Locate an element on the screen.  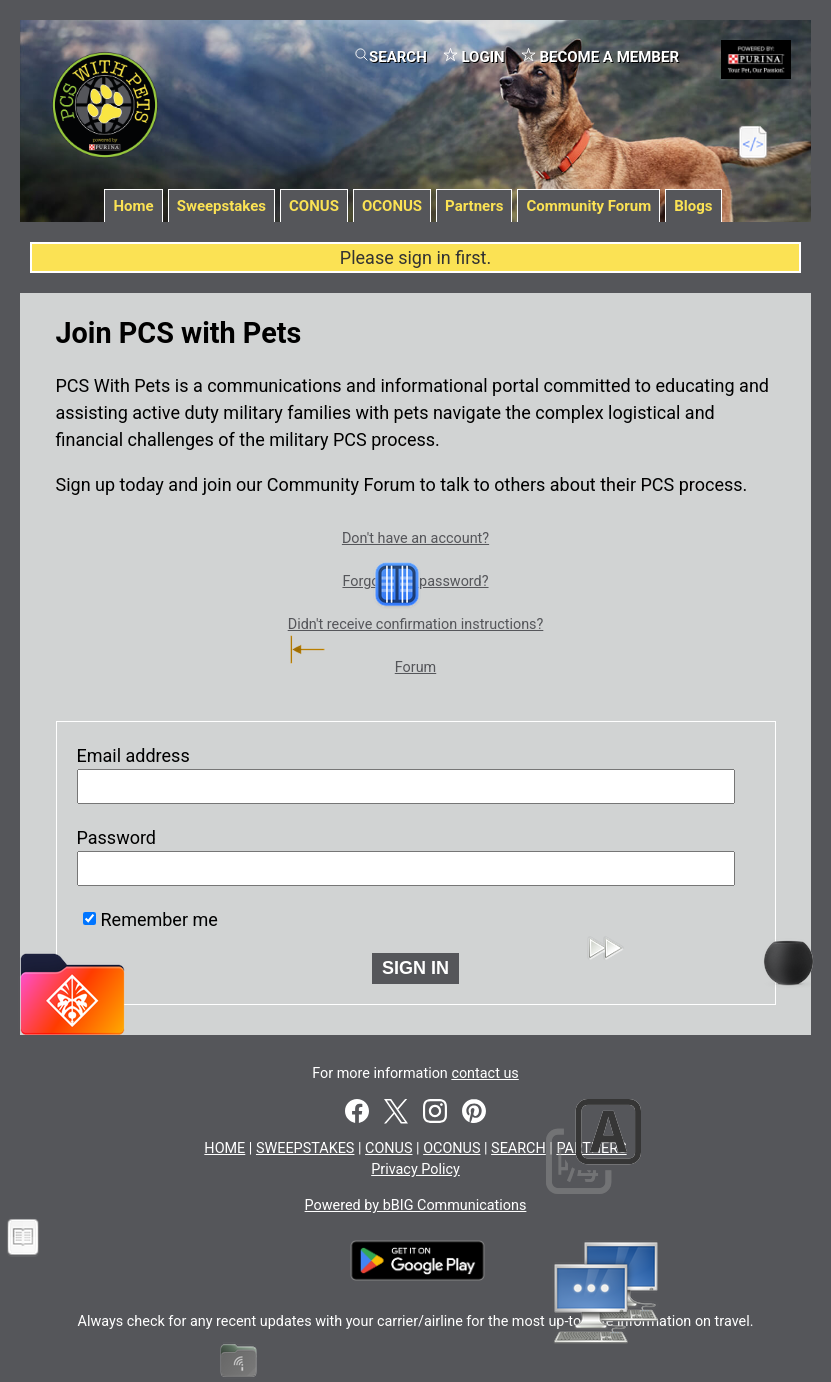
access language and region settings is located at coordinates (593, 1146).